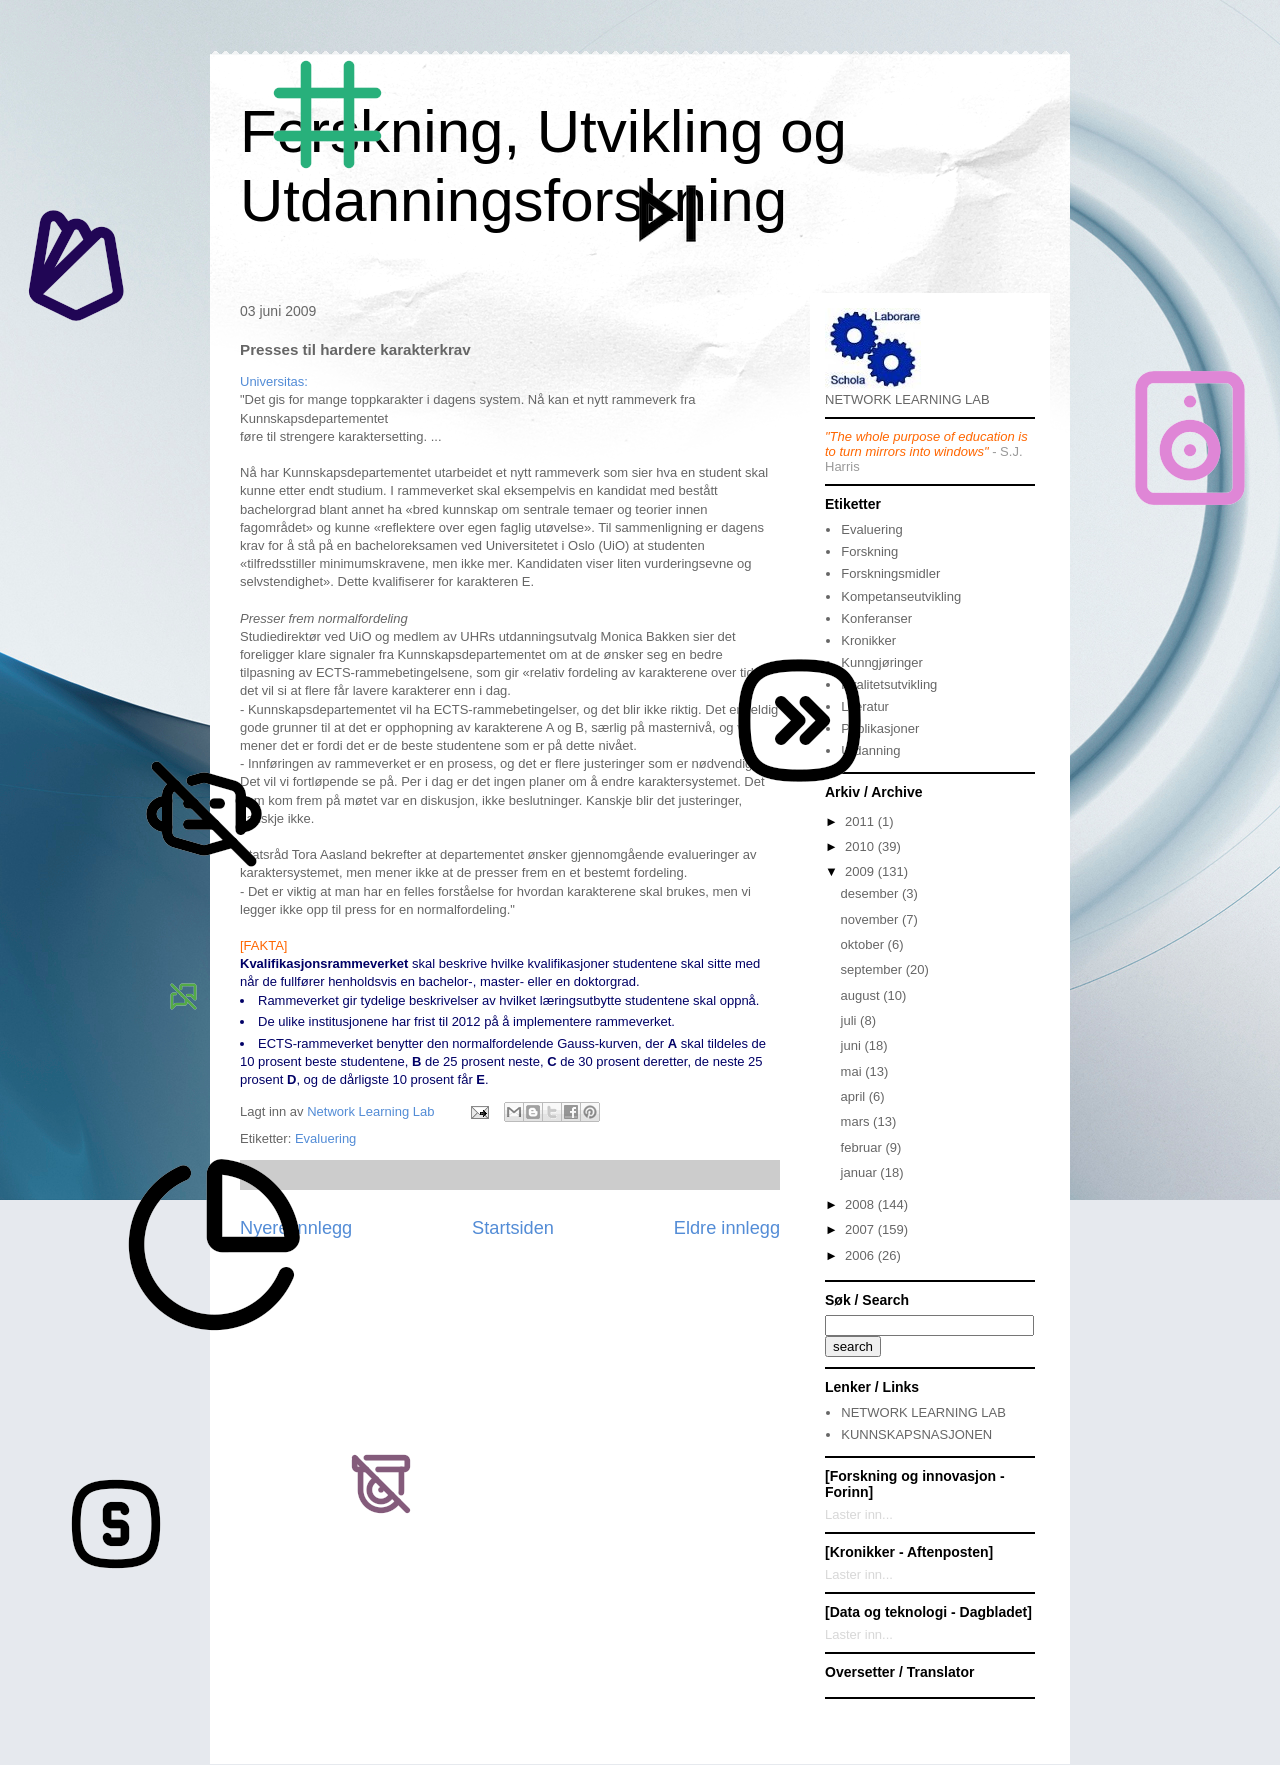  Describe the element at coordinates (381, 1484) in the screenshot. I see `cctv camera is disabled or offline` at that location.